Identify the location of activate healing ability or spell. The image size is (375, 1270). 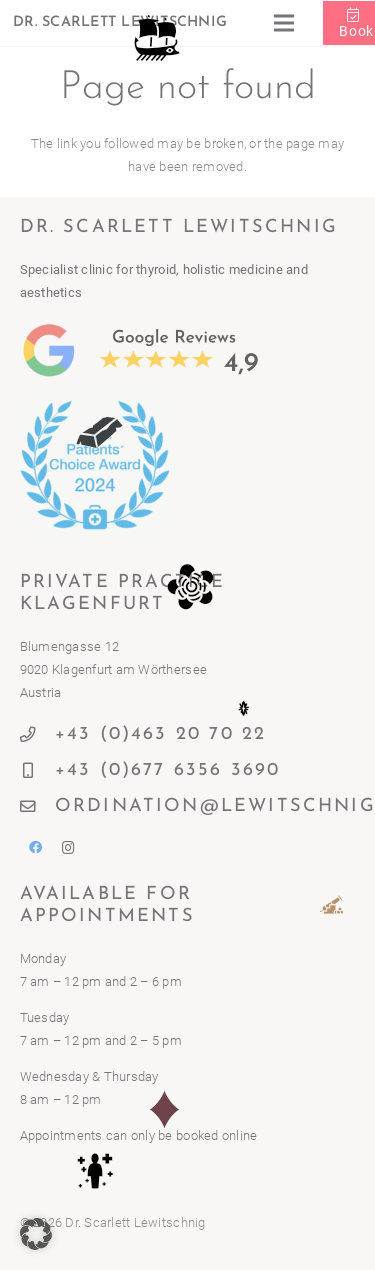
(95, 1171).